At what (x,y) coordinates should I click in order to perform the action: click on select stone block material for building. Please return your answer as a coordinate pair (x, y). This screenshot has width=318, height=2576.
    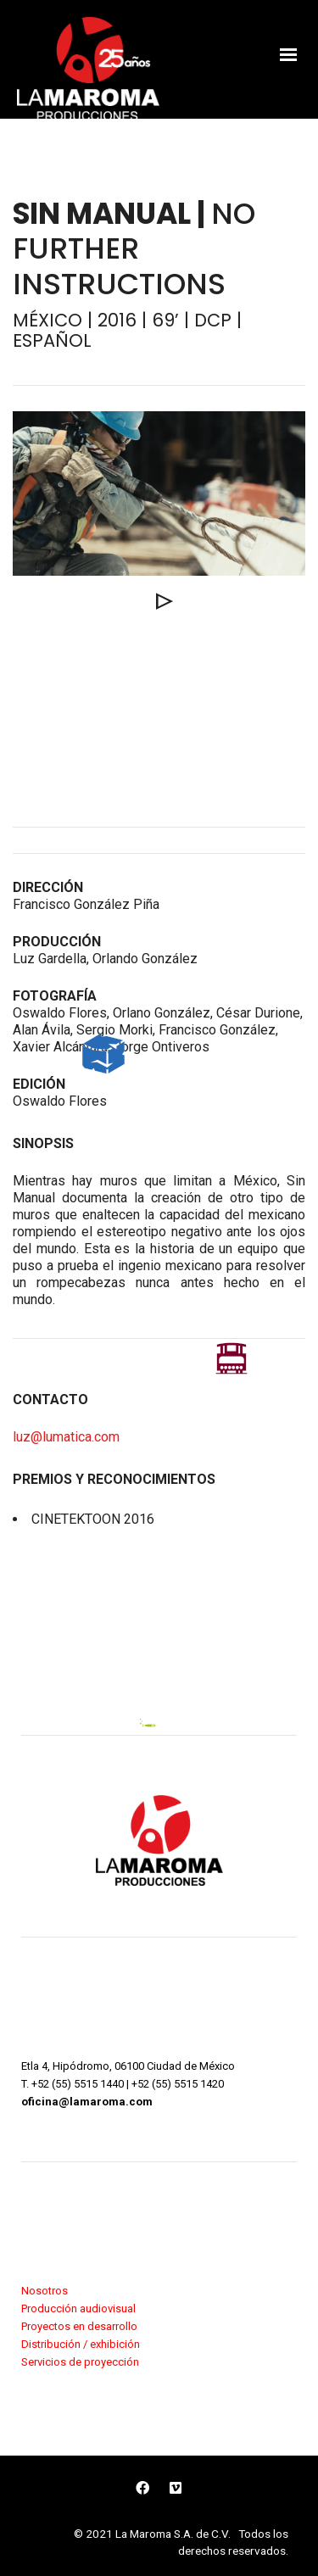
    Looking at the image, I should click on (103, 1053).